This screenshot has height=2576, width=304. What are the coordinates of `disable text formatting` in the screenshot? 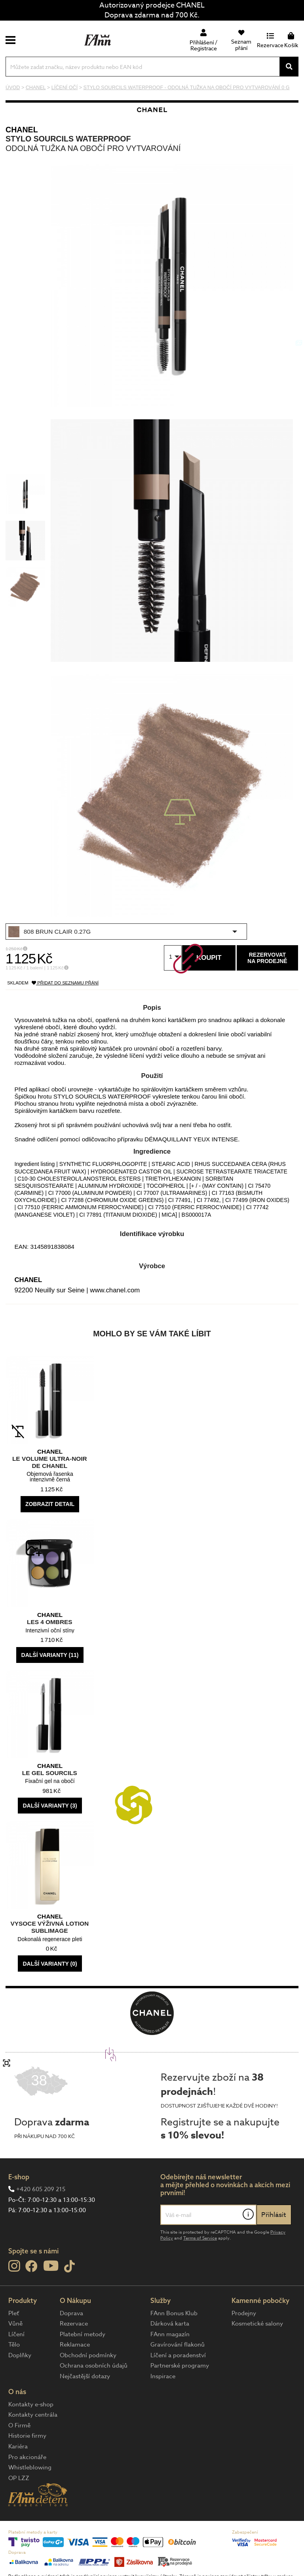 It's located at (18, 1431).